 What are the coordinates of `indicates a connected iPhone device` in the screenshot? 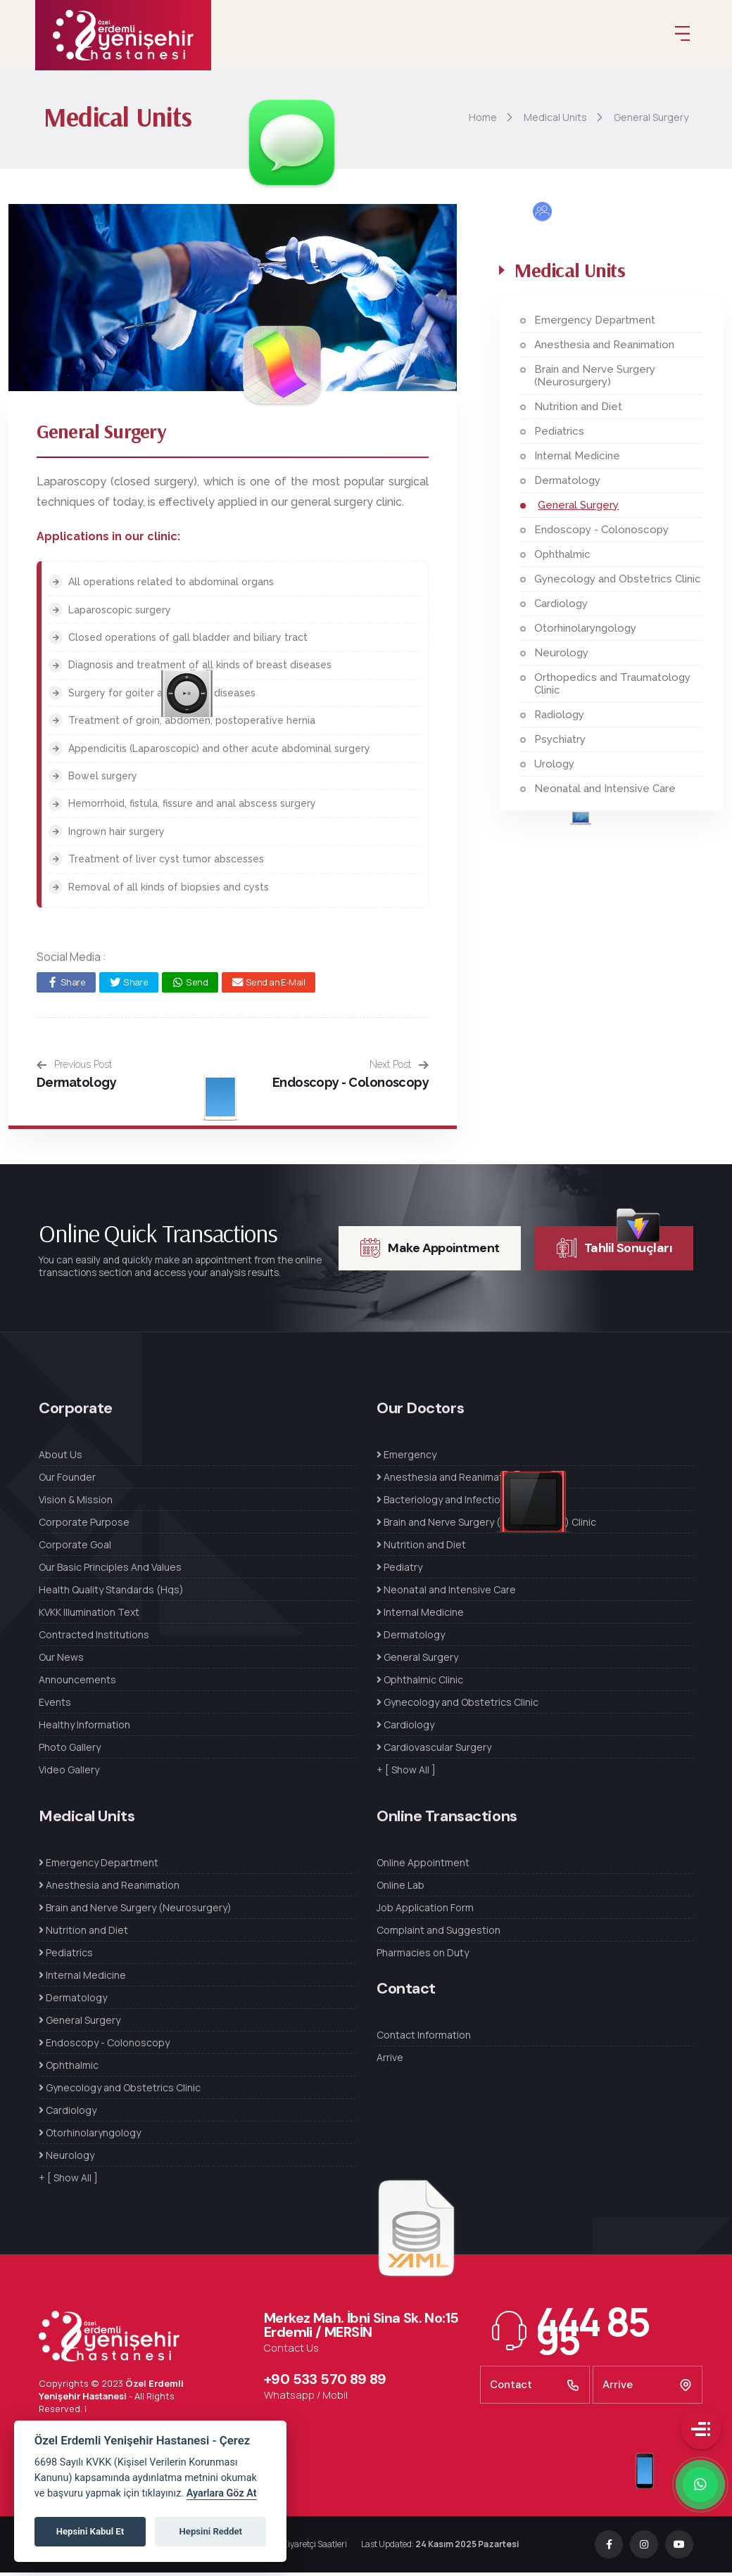 It's located at (645, 2471).